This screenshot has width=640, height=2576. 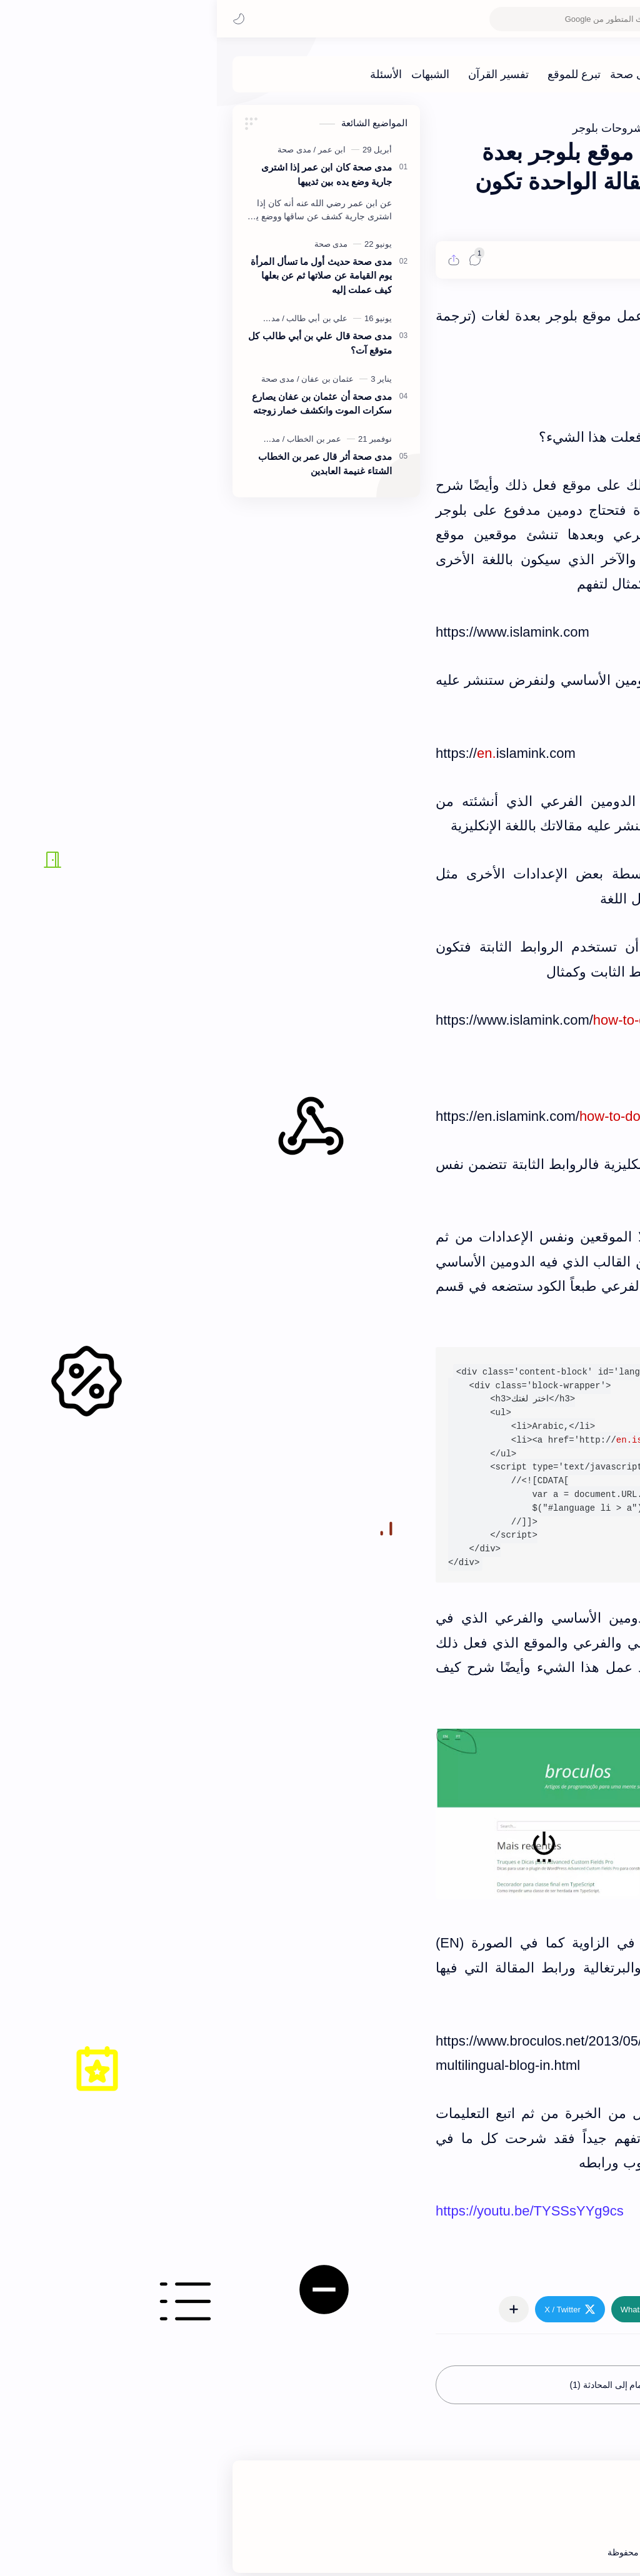 I want to click on view items in a list format, so click(x=185, y=2301).